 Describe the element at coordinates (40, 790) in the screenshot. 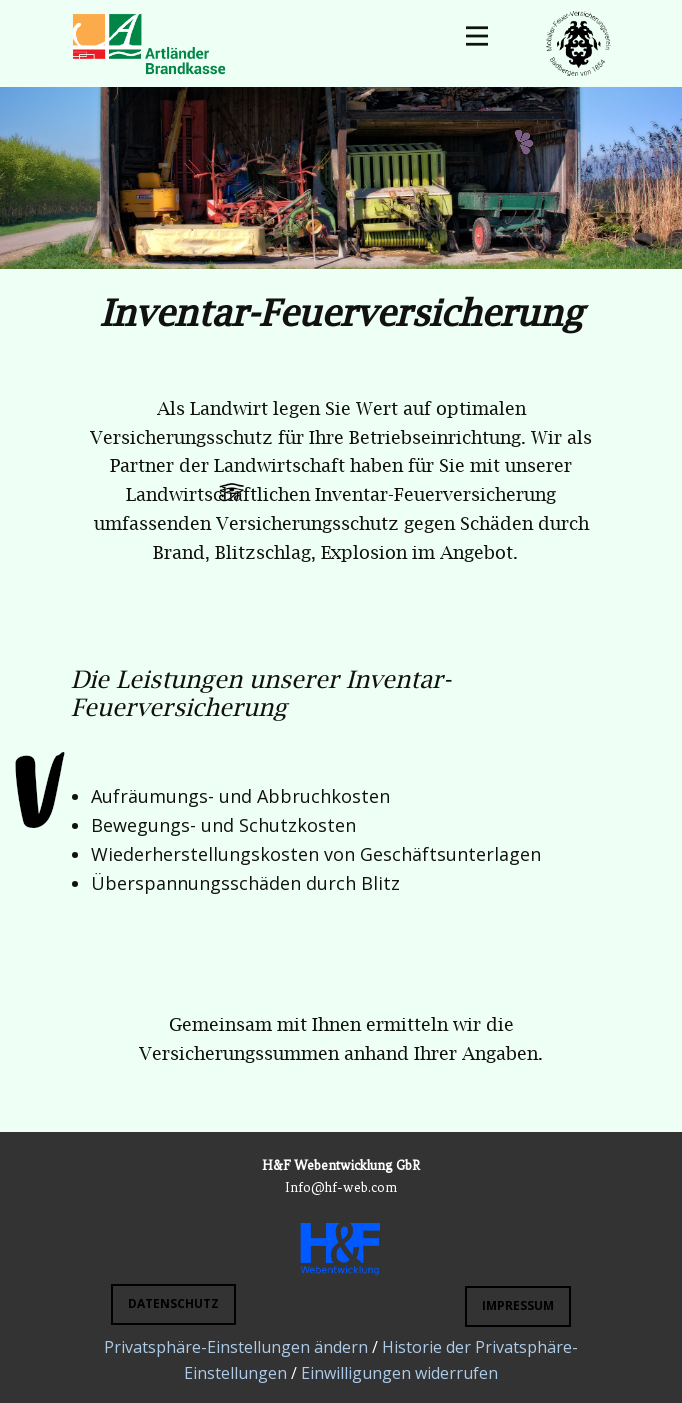

I see `open the Vinted app` at that location.